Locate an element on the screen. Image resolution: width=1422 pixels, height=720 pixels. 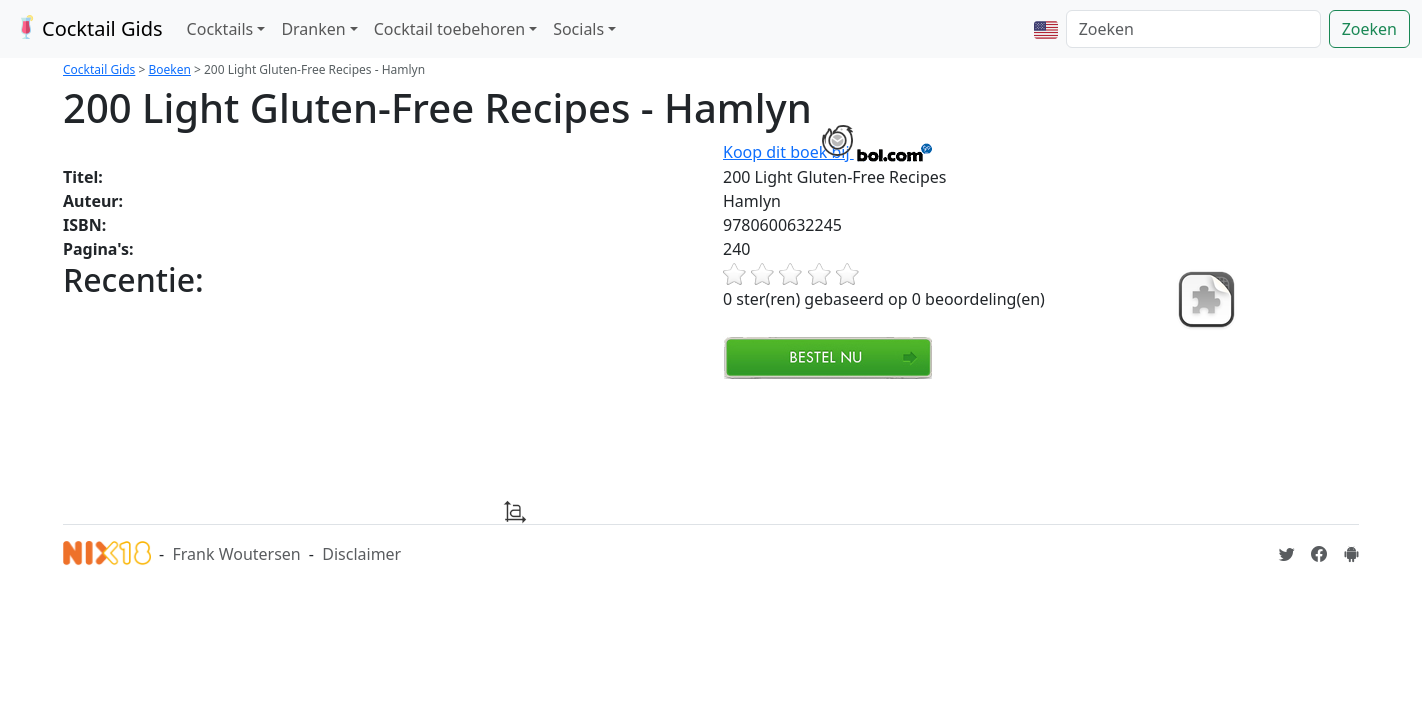
open font viewer application is located at coordinates (514, 512).